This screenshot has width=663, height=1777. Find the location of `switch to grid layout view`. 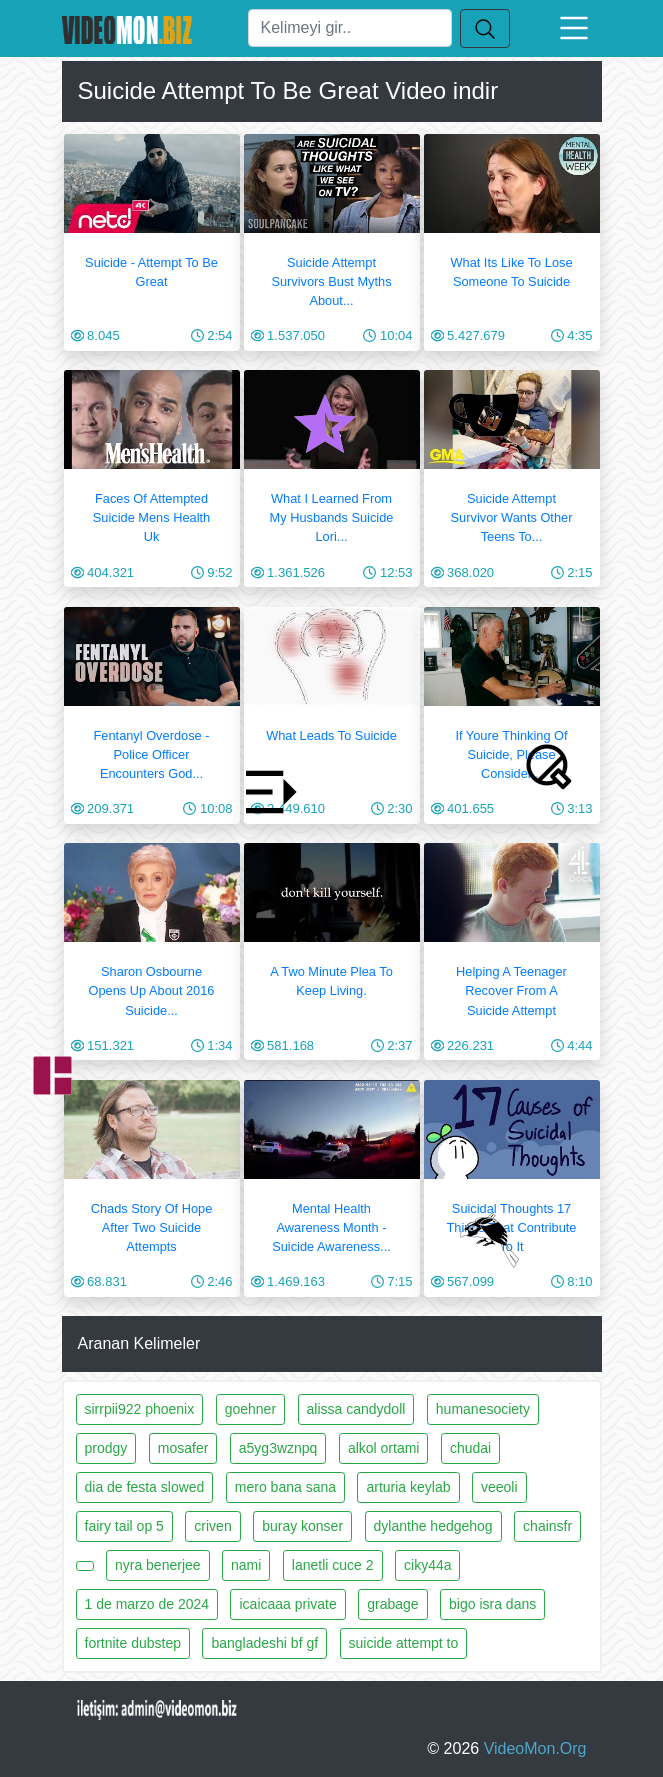

switch to grid layout view is located at coordinates (52, 1075).